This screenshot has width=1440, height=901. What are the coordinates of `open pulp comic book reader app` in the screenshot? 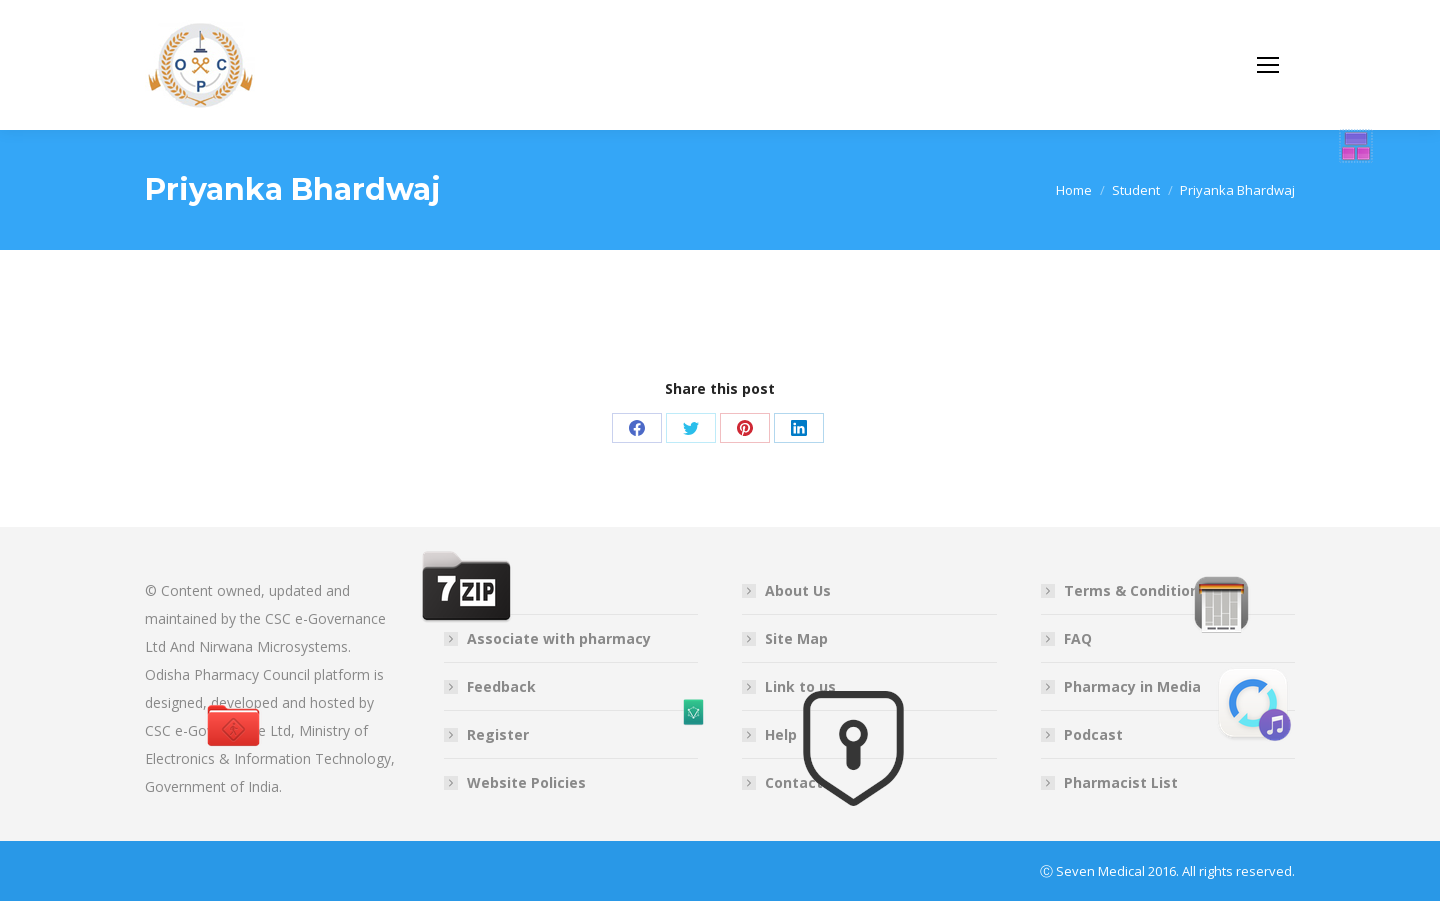 It's located at (1221, 603).